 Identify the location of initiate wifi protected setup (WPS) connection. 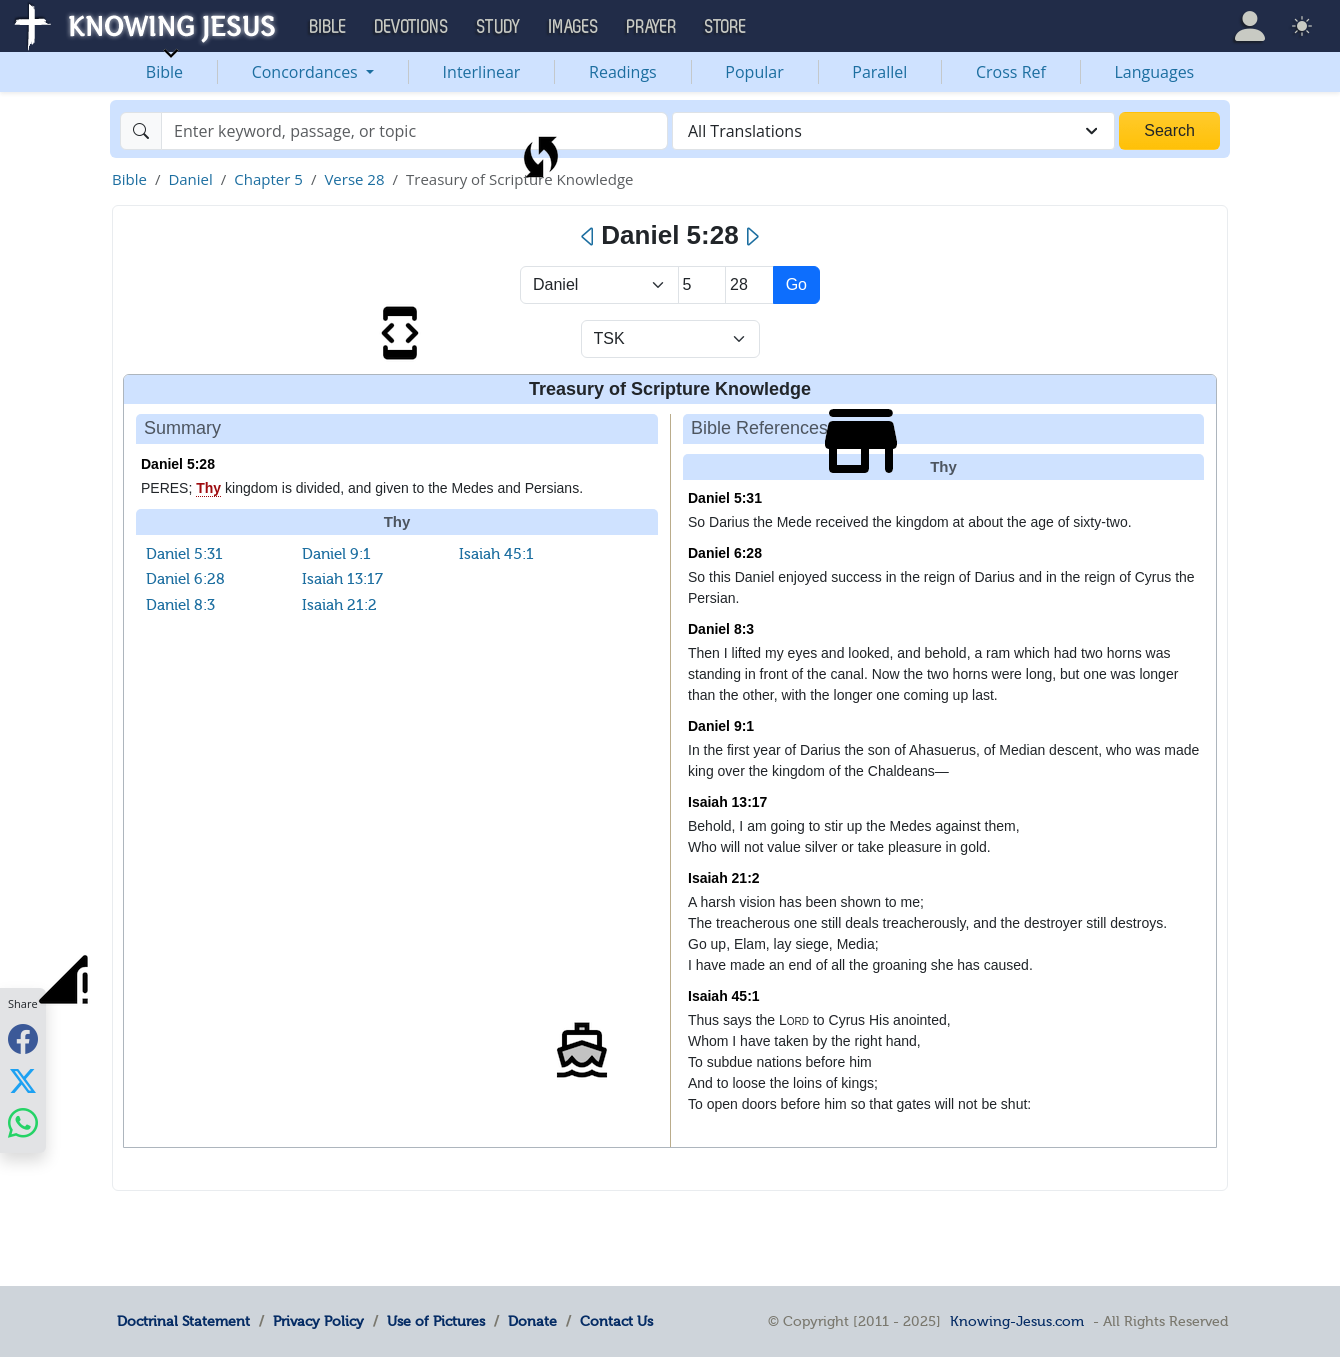
(541, 157).